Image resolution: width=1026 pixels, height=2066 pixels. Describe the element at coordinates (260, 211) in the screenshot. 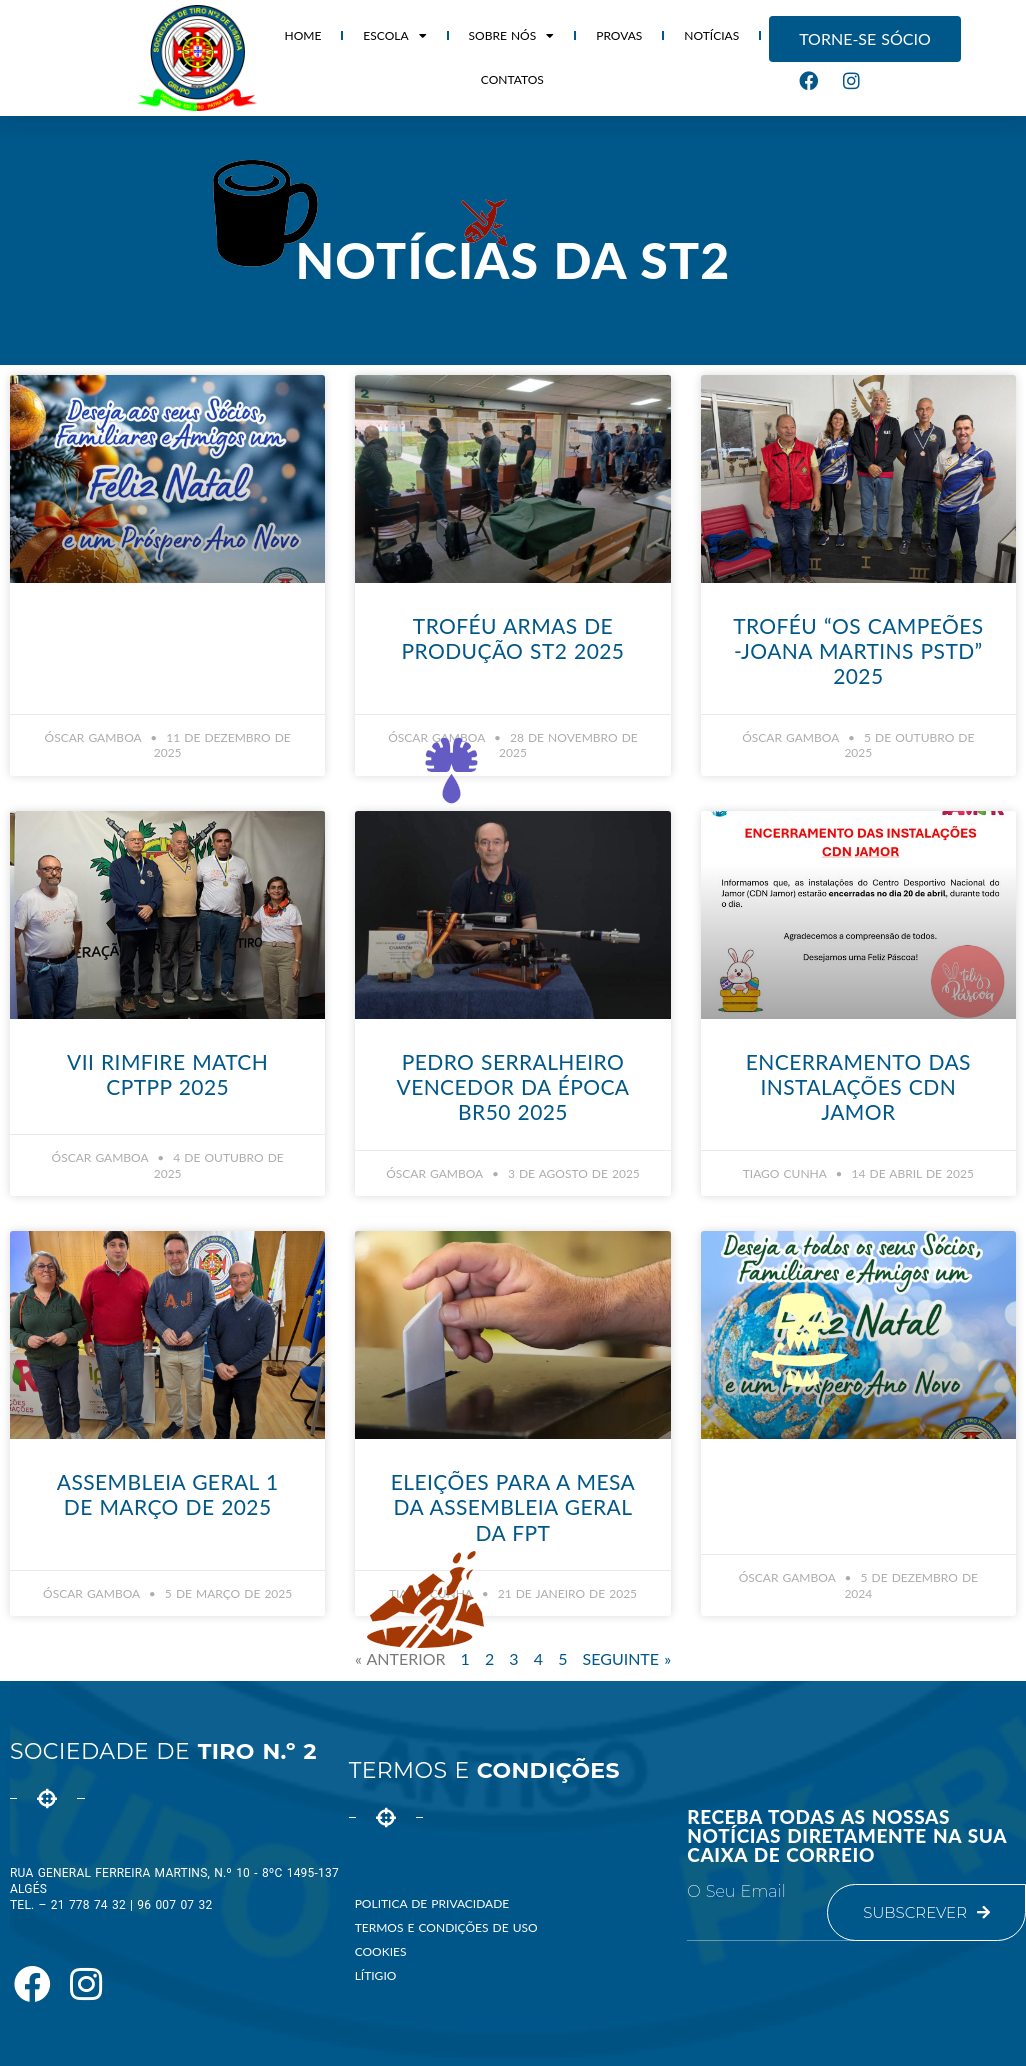

I see `access a café or coffee shop feature` at that location.